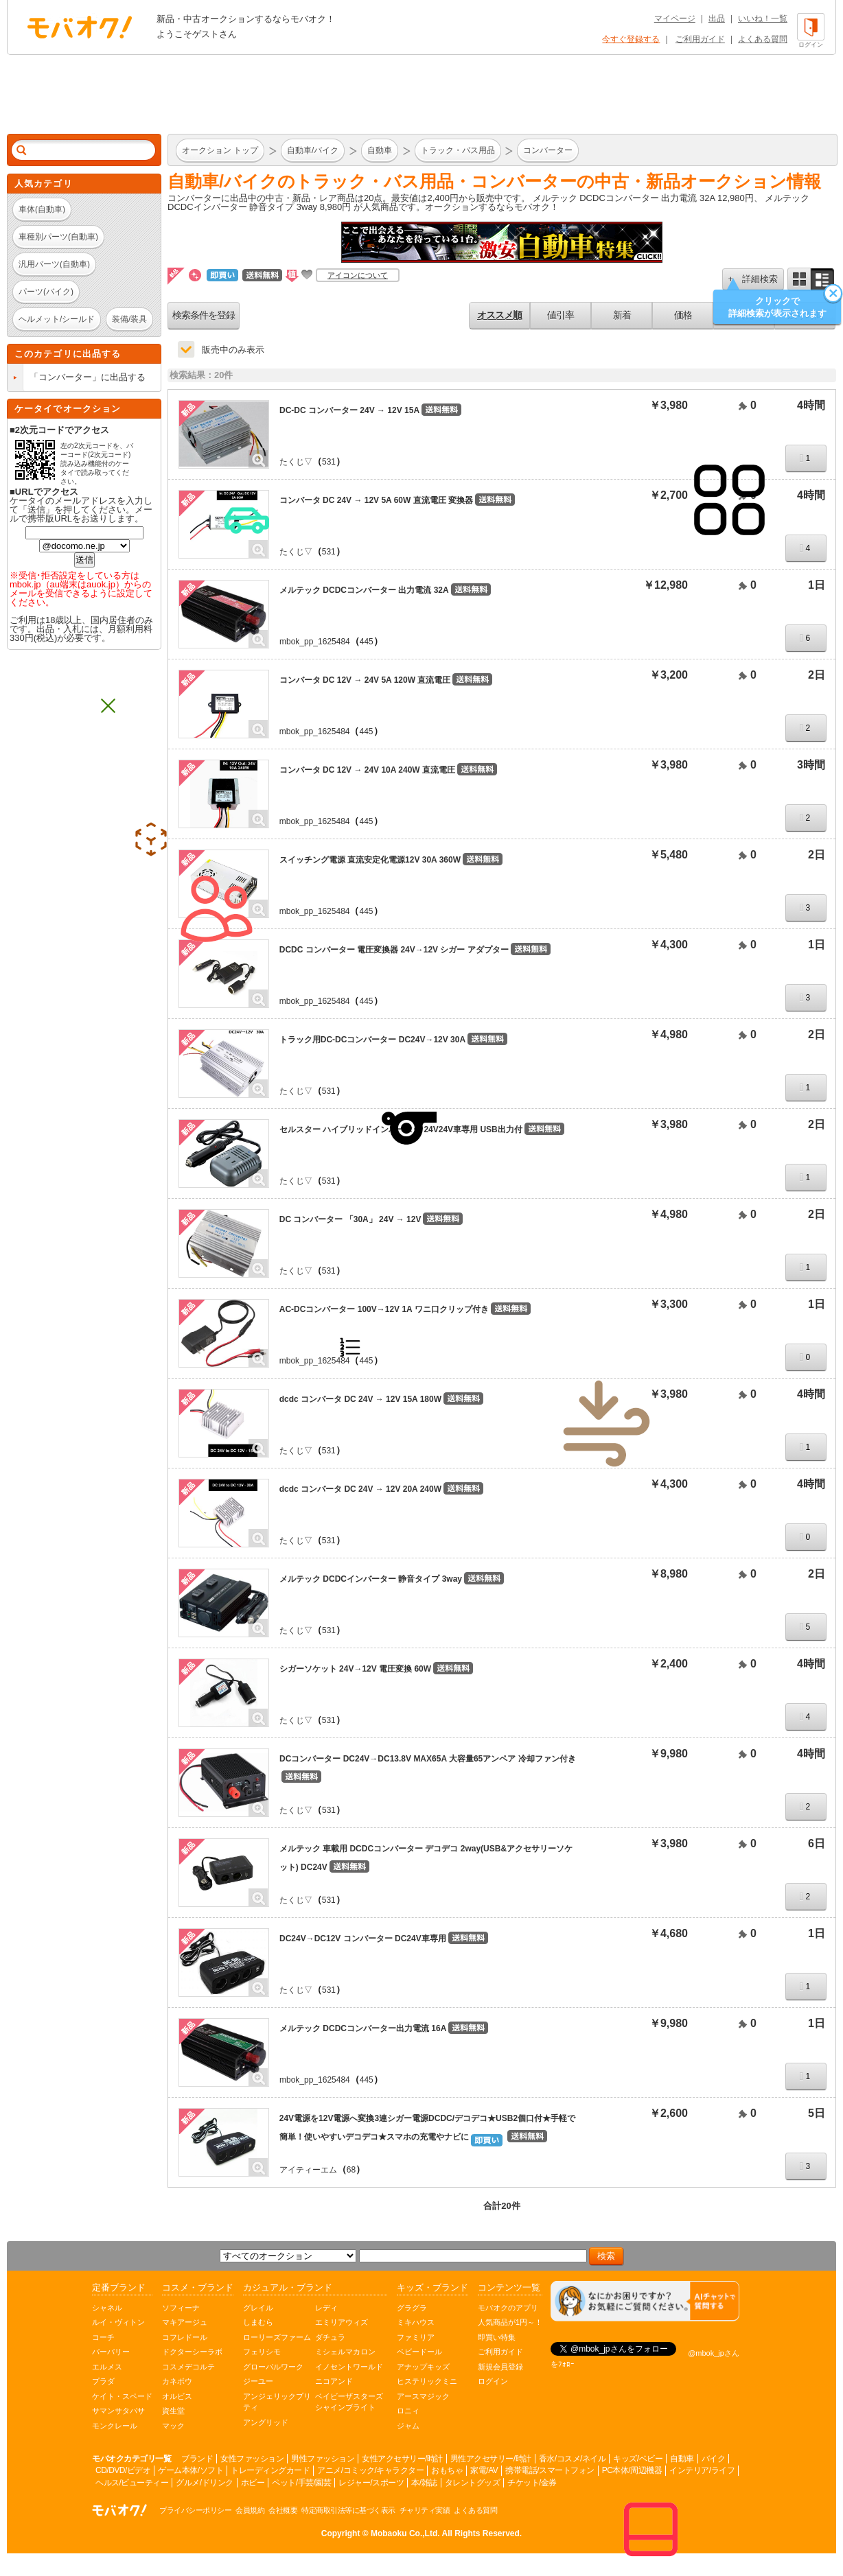 The width and height of the screenshot is (843, 2576). Describe the element at coordinates (216, 909) in the screenshot. I see `view all users or contacts` at that location.